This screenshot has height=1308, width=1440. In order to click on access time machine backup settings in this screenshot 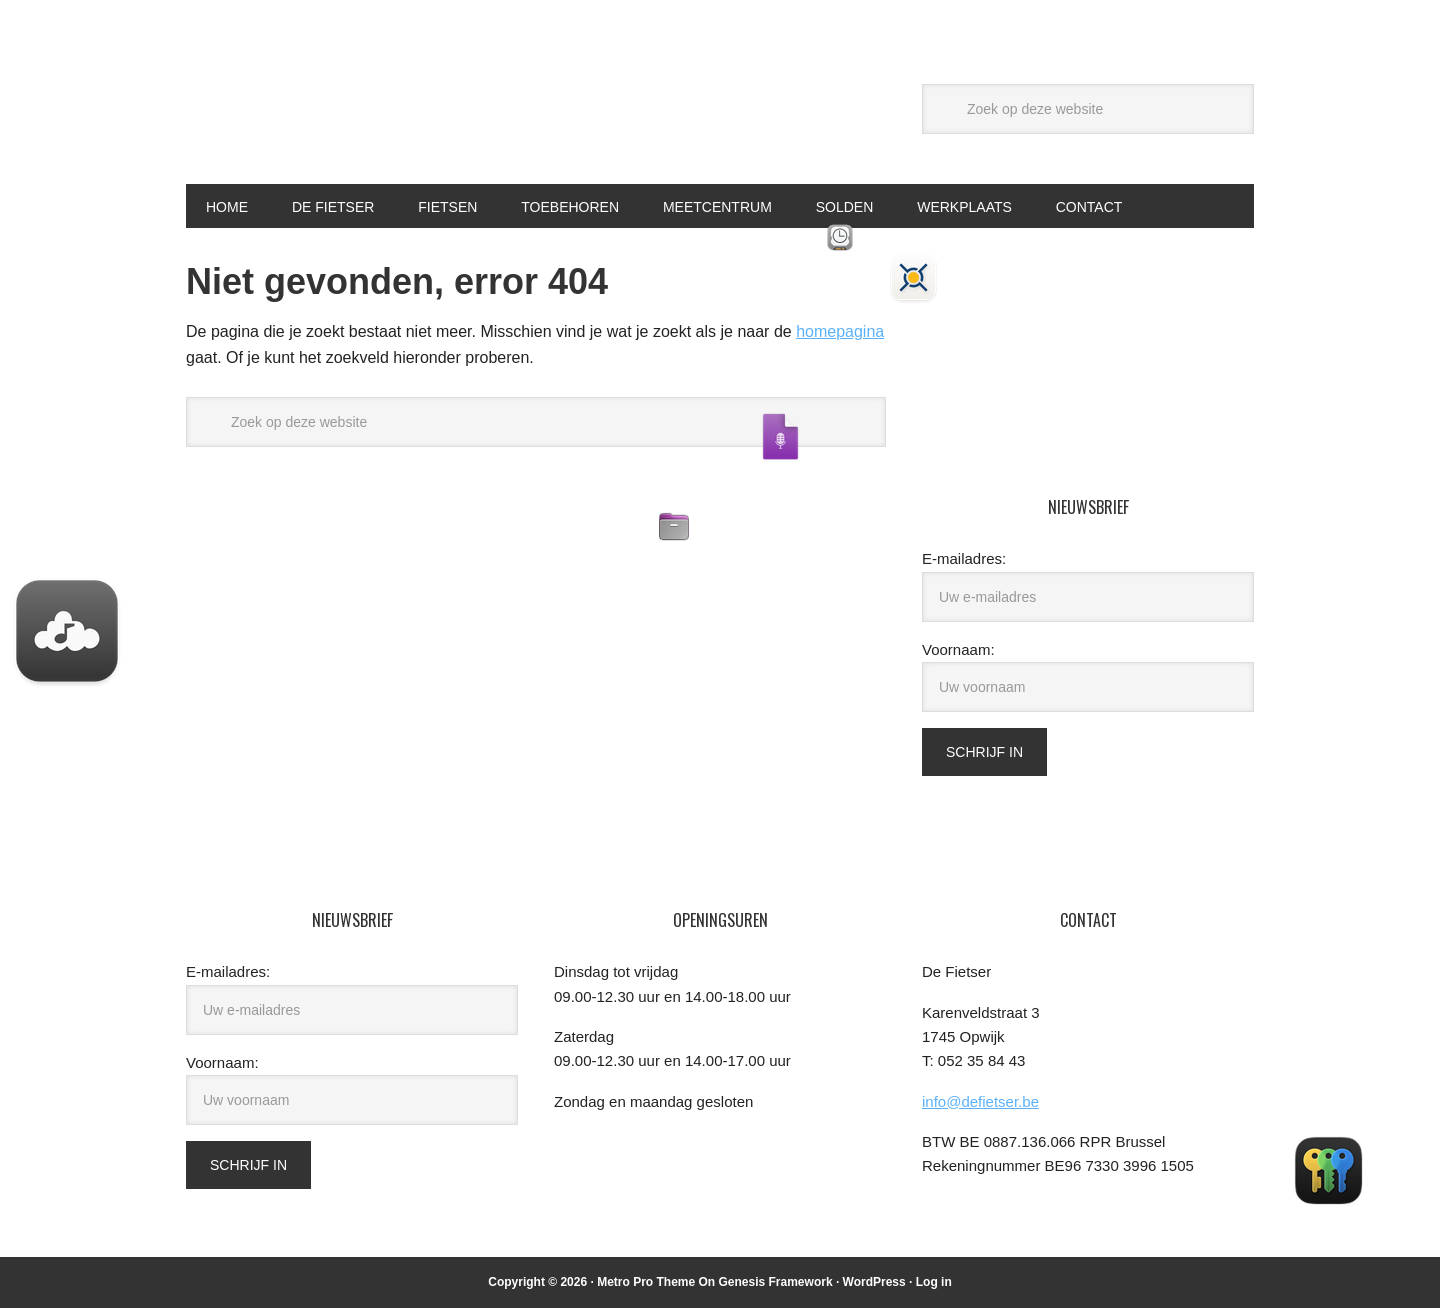, I will do `click(840, 238)`.